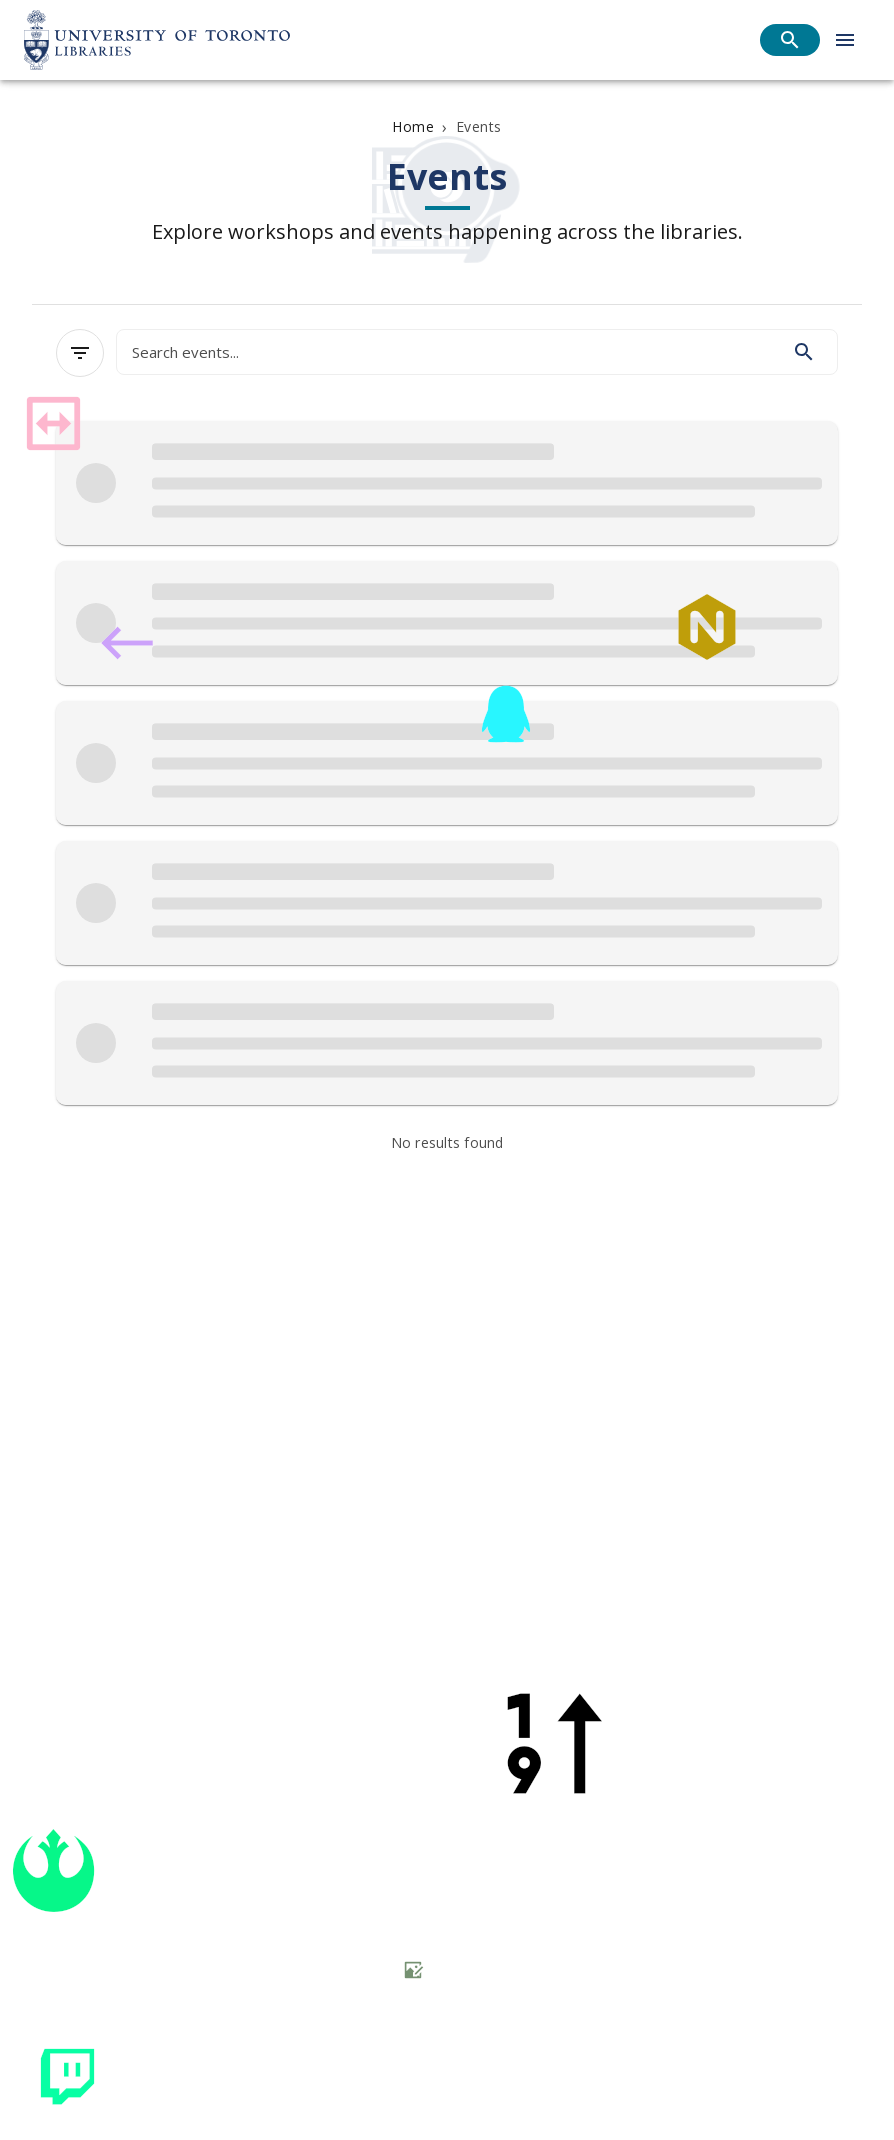  Describe the element at coordinates (127, 643) in the screenshot. I see `go back to the previous page` at that location.